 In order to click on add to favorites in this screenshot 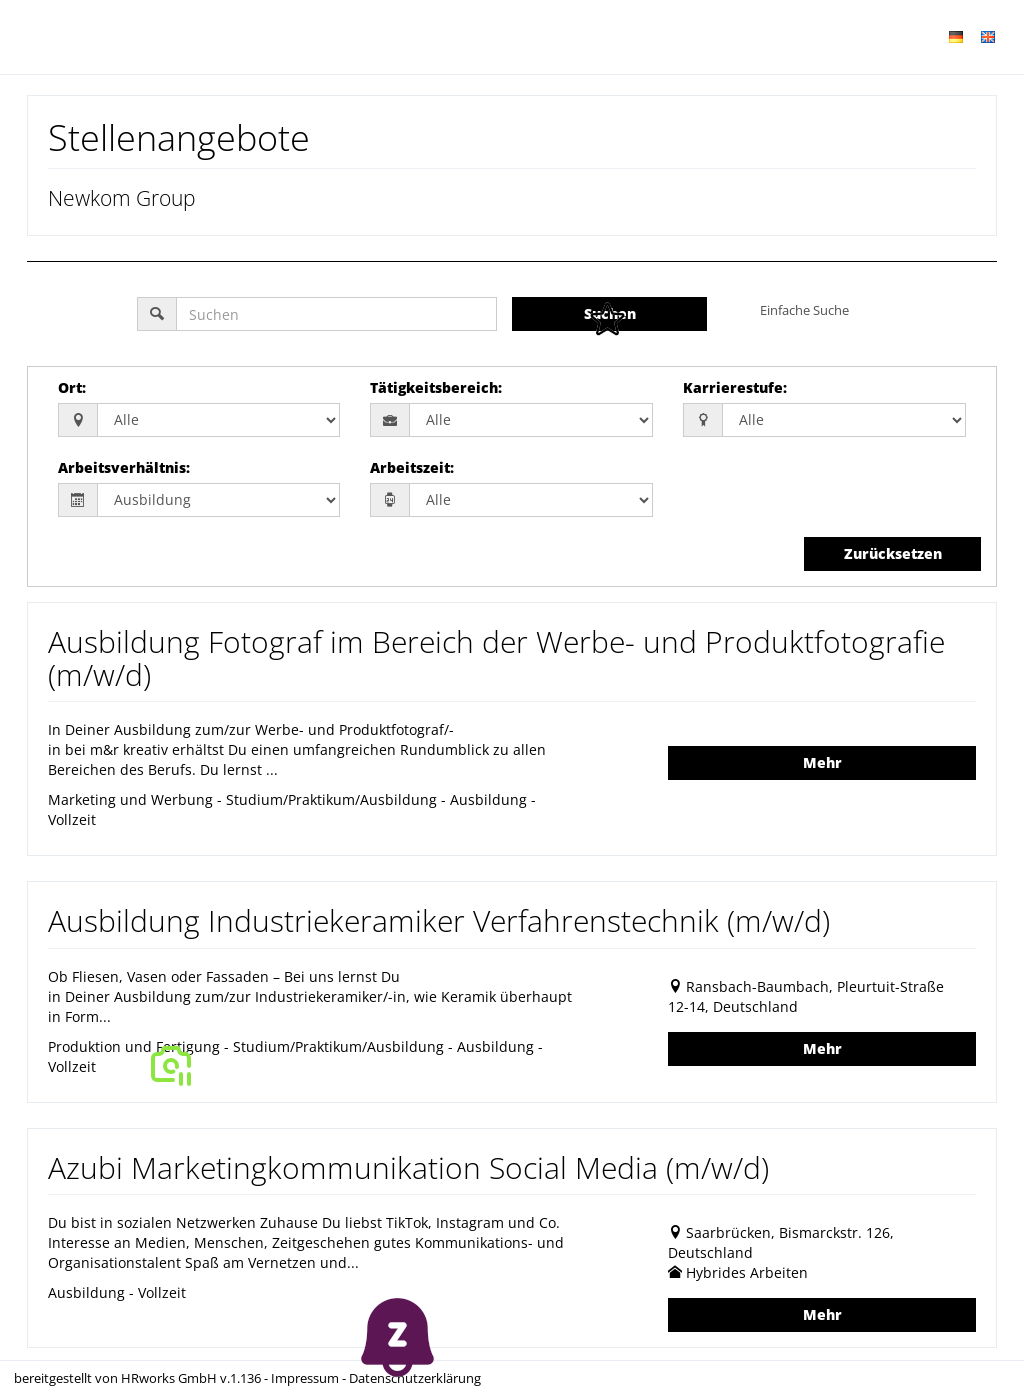, I will do `click(607, 319)`.